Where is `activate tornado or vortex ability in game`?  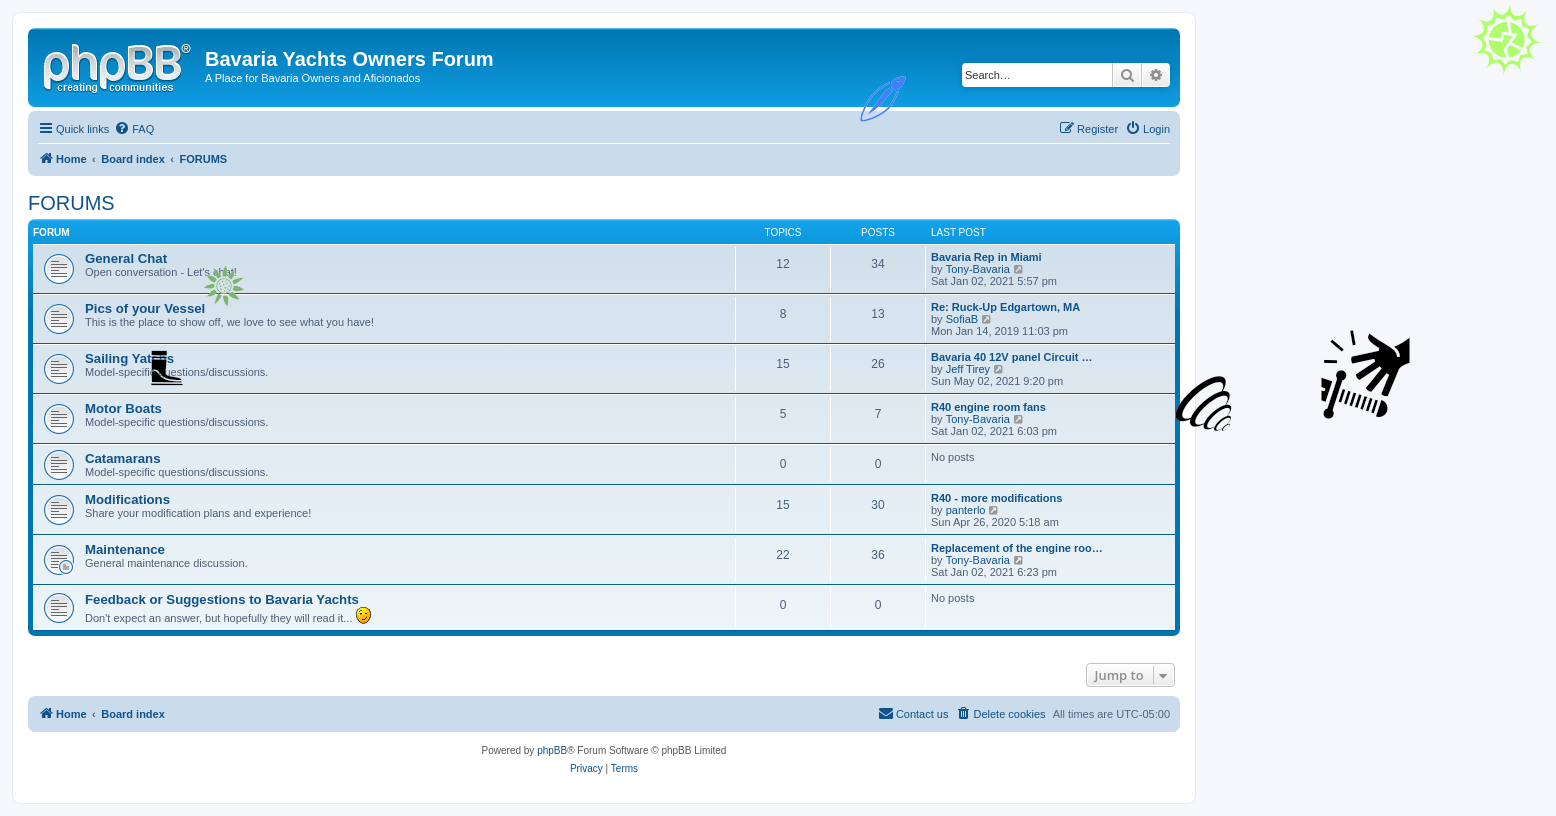
activate tornado or vortex ability in game is located at coordinates (1205, 405).